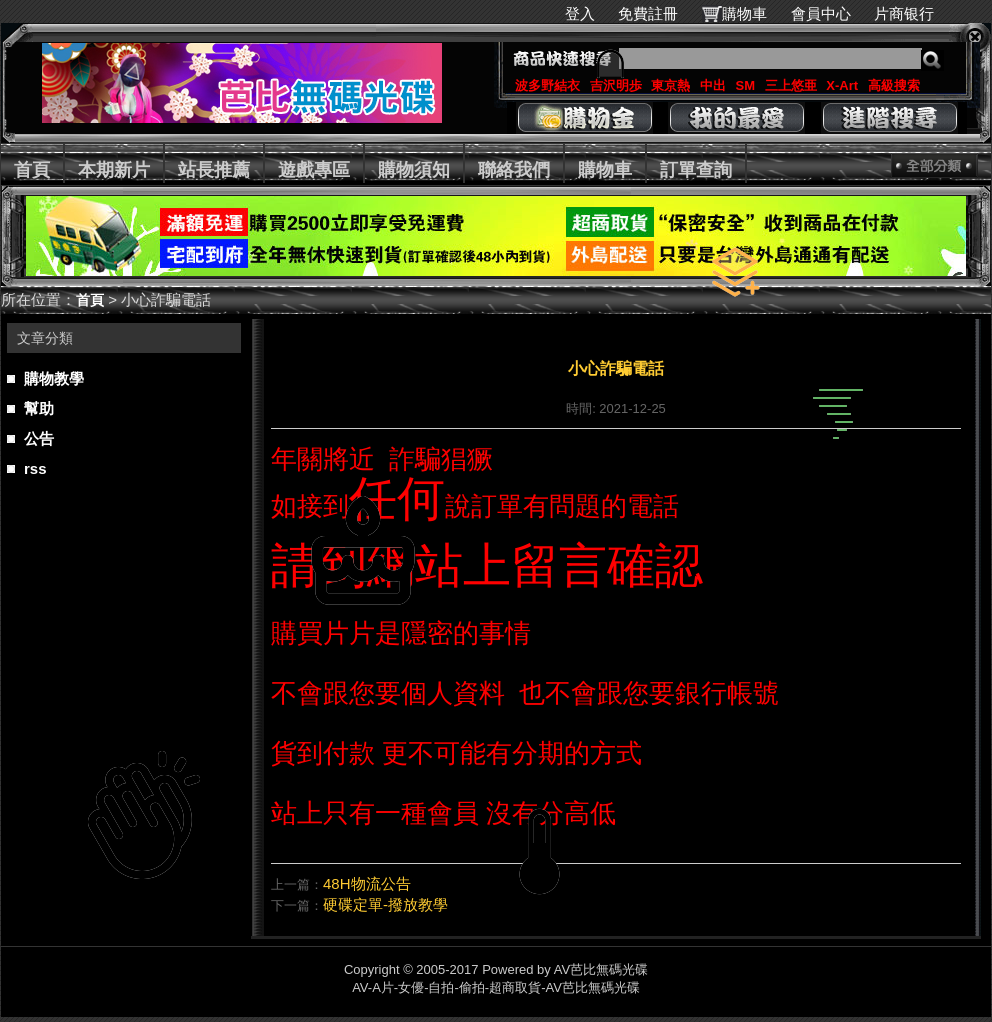  Describe the element at coordinates (539, 851) in the screenshot. I see `view current temperature reading` at that location.